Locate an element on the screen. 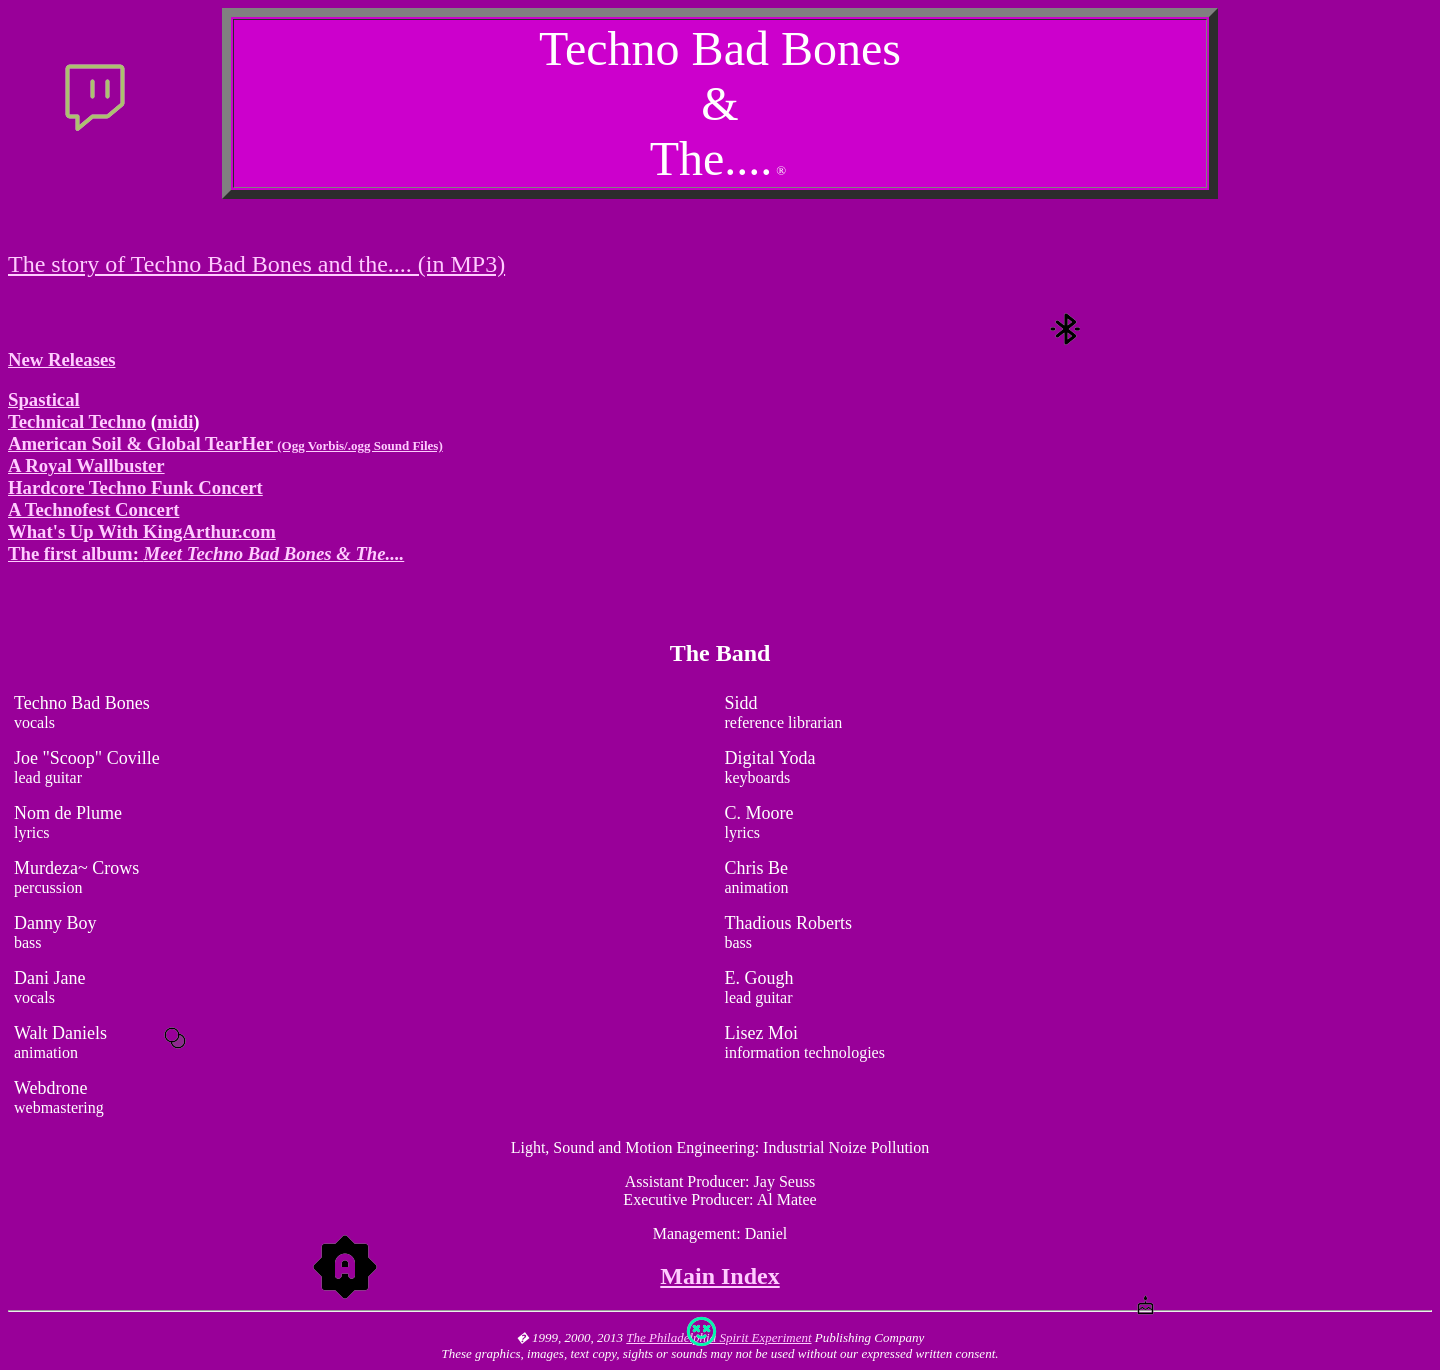  open the Twitch app is located at coordinates (95, 94).